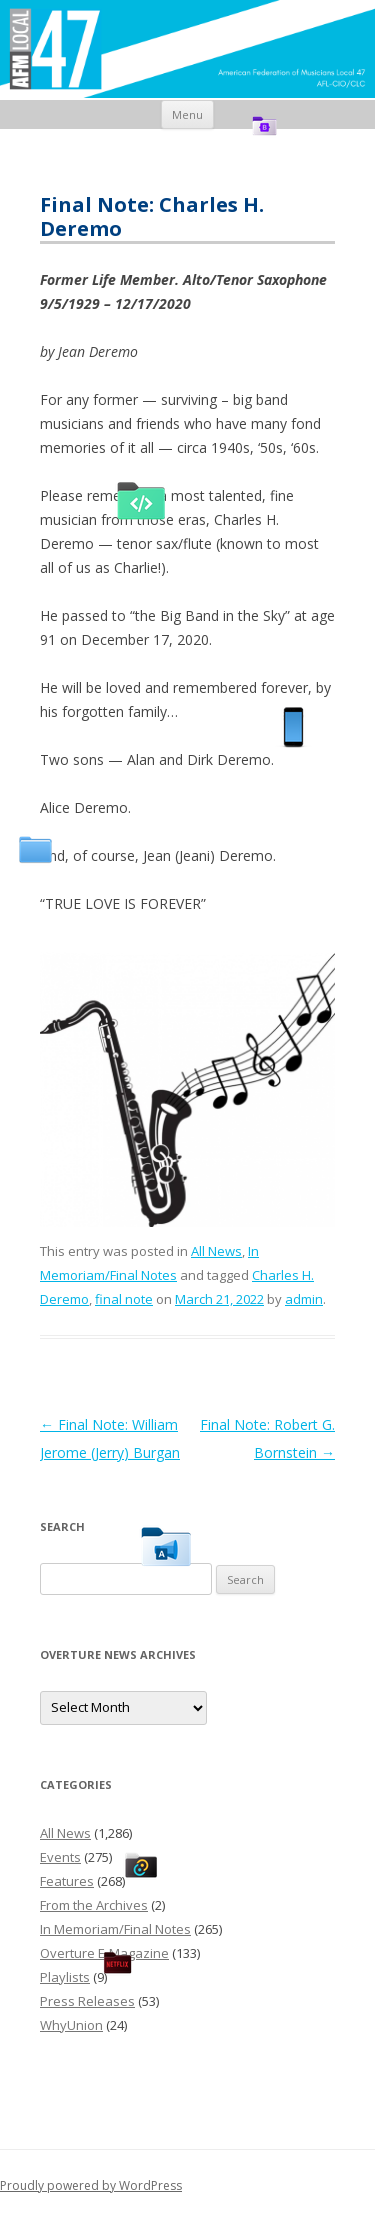 Image resolution: width=375 pixels, height=2222 pixels. I want to click on open tauri project folder, so click(141, 1866).